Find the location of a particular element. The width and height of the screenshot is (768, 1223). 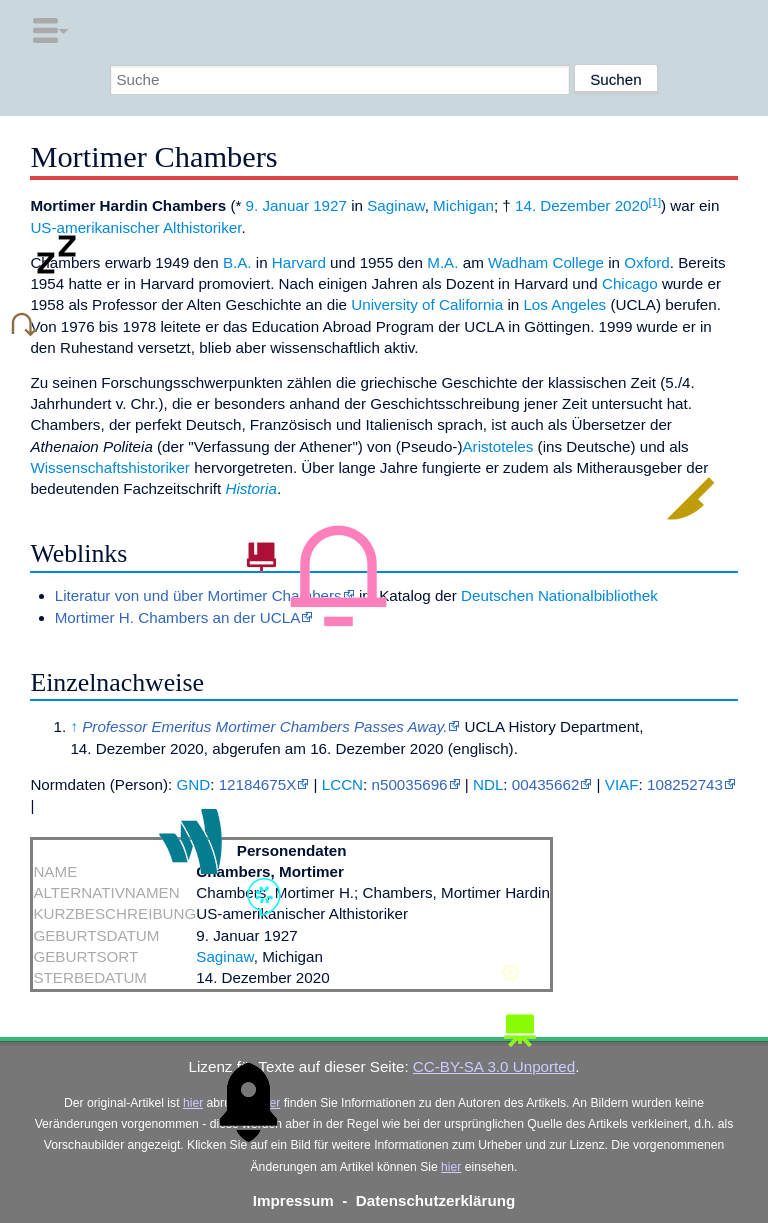

open artboard or canvas workspace is located at coordinates (520, 1030).